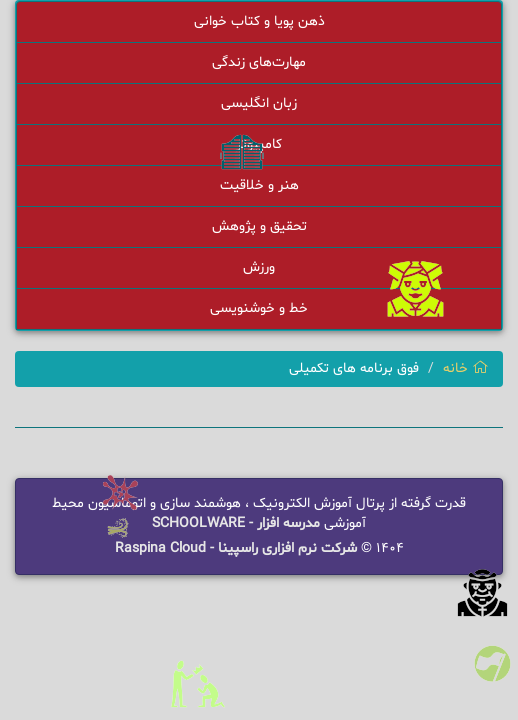  I want to click on indicates sandstorm or dust storm weather condition, so click(118, 528).